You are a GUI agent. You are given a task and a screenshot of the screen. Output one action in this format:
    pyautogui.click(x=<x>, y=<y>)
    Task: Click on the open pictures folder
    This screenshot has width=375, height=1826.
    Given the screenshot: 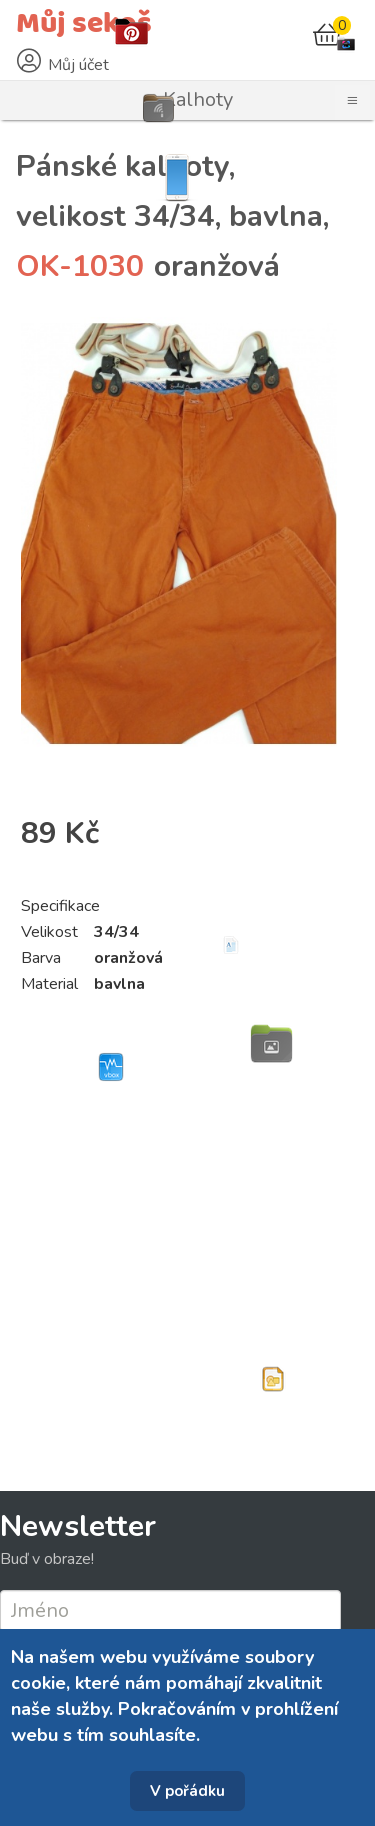 What is the action you would take?
    pyautogui.click(x=271, y=1043)
    